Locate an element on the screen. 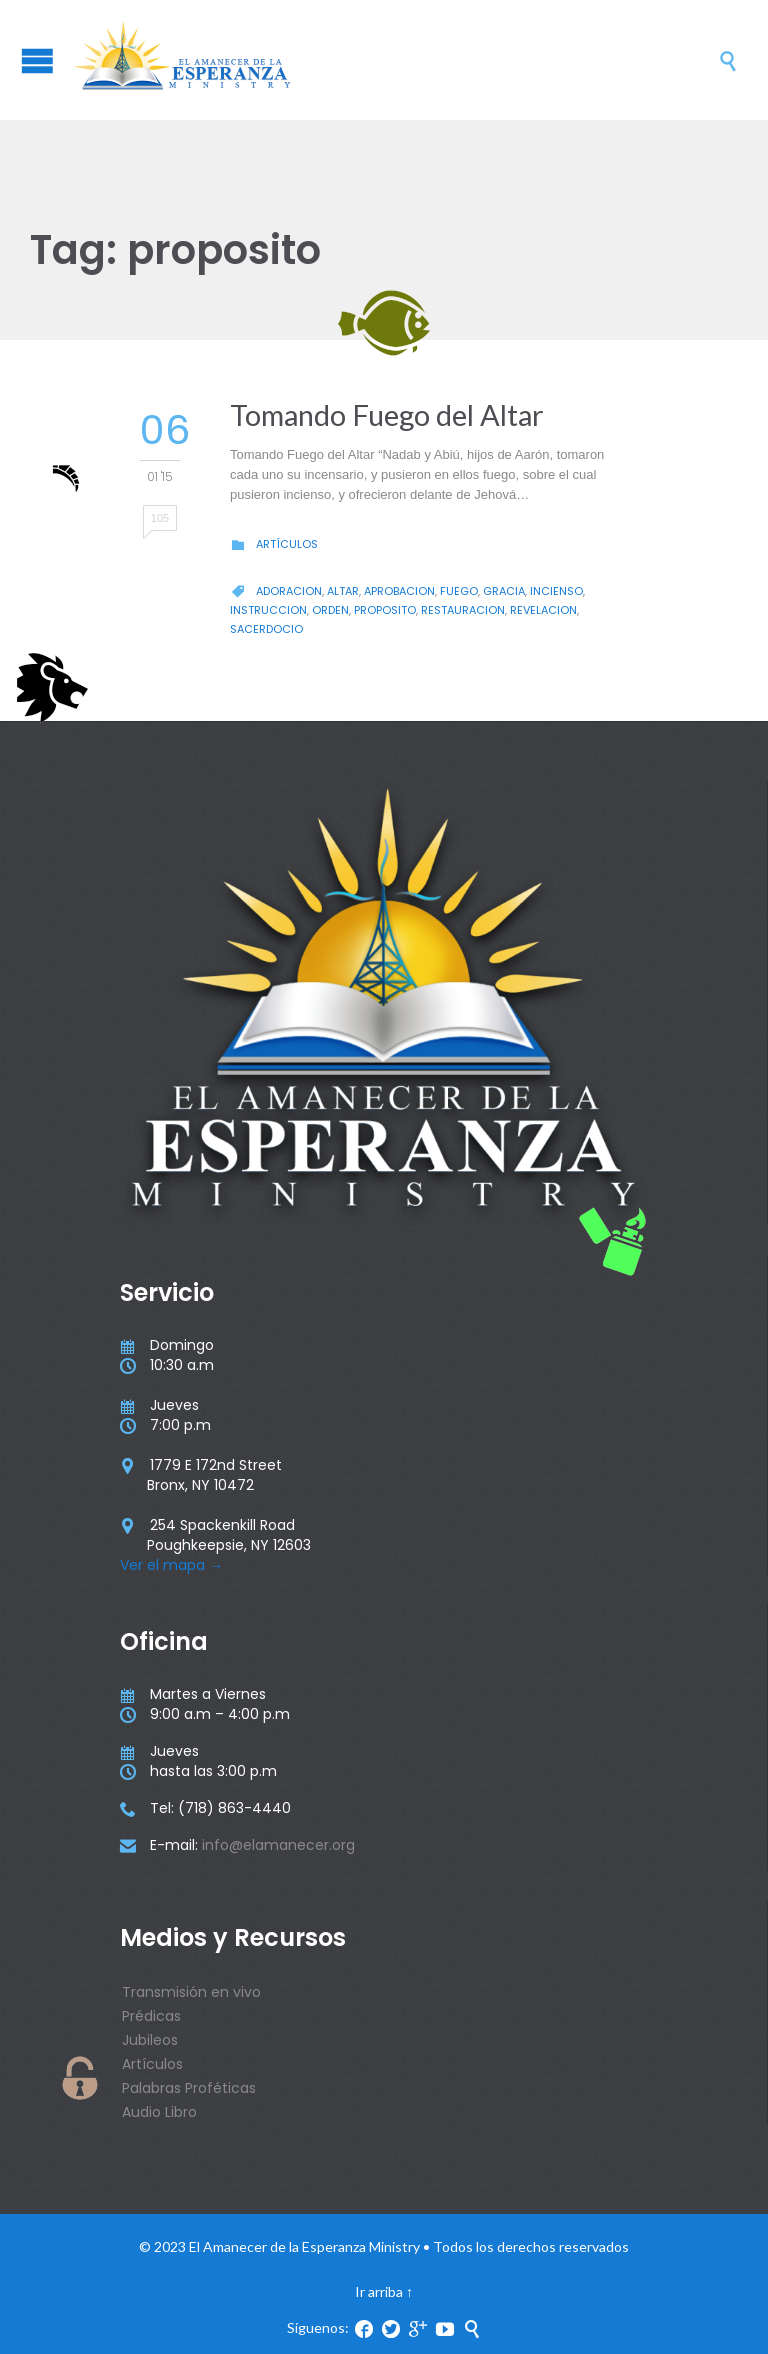  unlocked or unsecured status is located at coordinates (80, 2078).